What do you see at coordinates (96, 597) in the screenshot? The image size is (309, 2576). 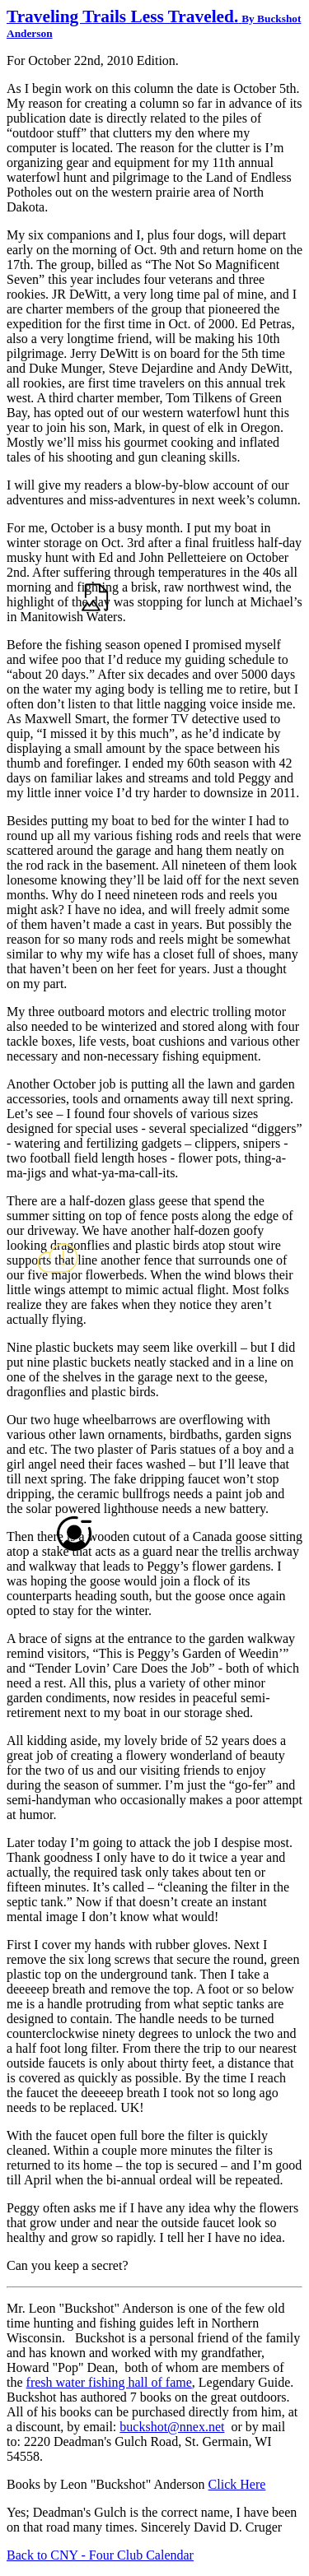 I see `view image file` at bounding box center [96, 597].